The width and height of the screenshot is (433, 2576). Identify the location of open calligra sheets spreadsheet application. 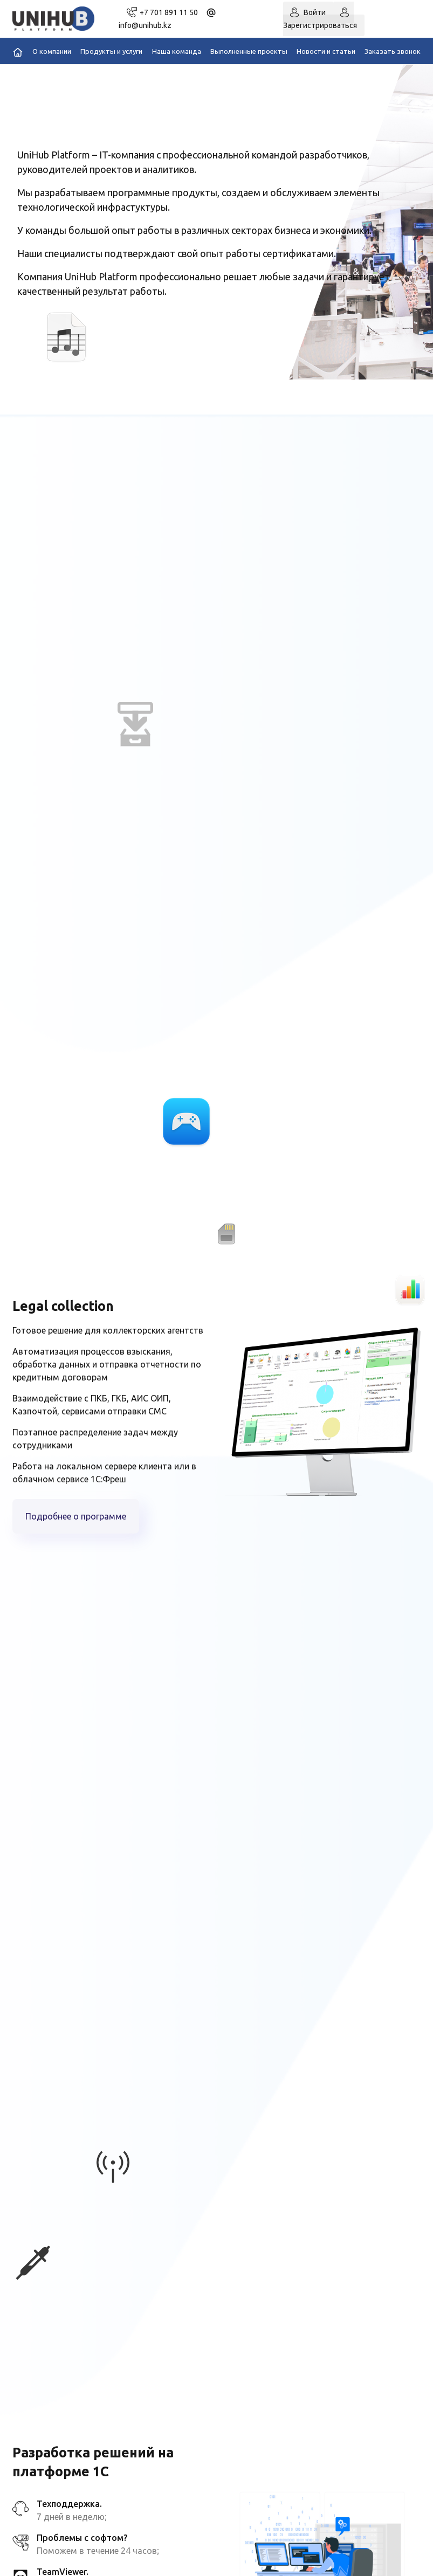
(410, 1289).